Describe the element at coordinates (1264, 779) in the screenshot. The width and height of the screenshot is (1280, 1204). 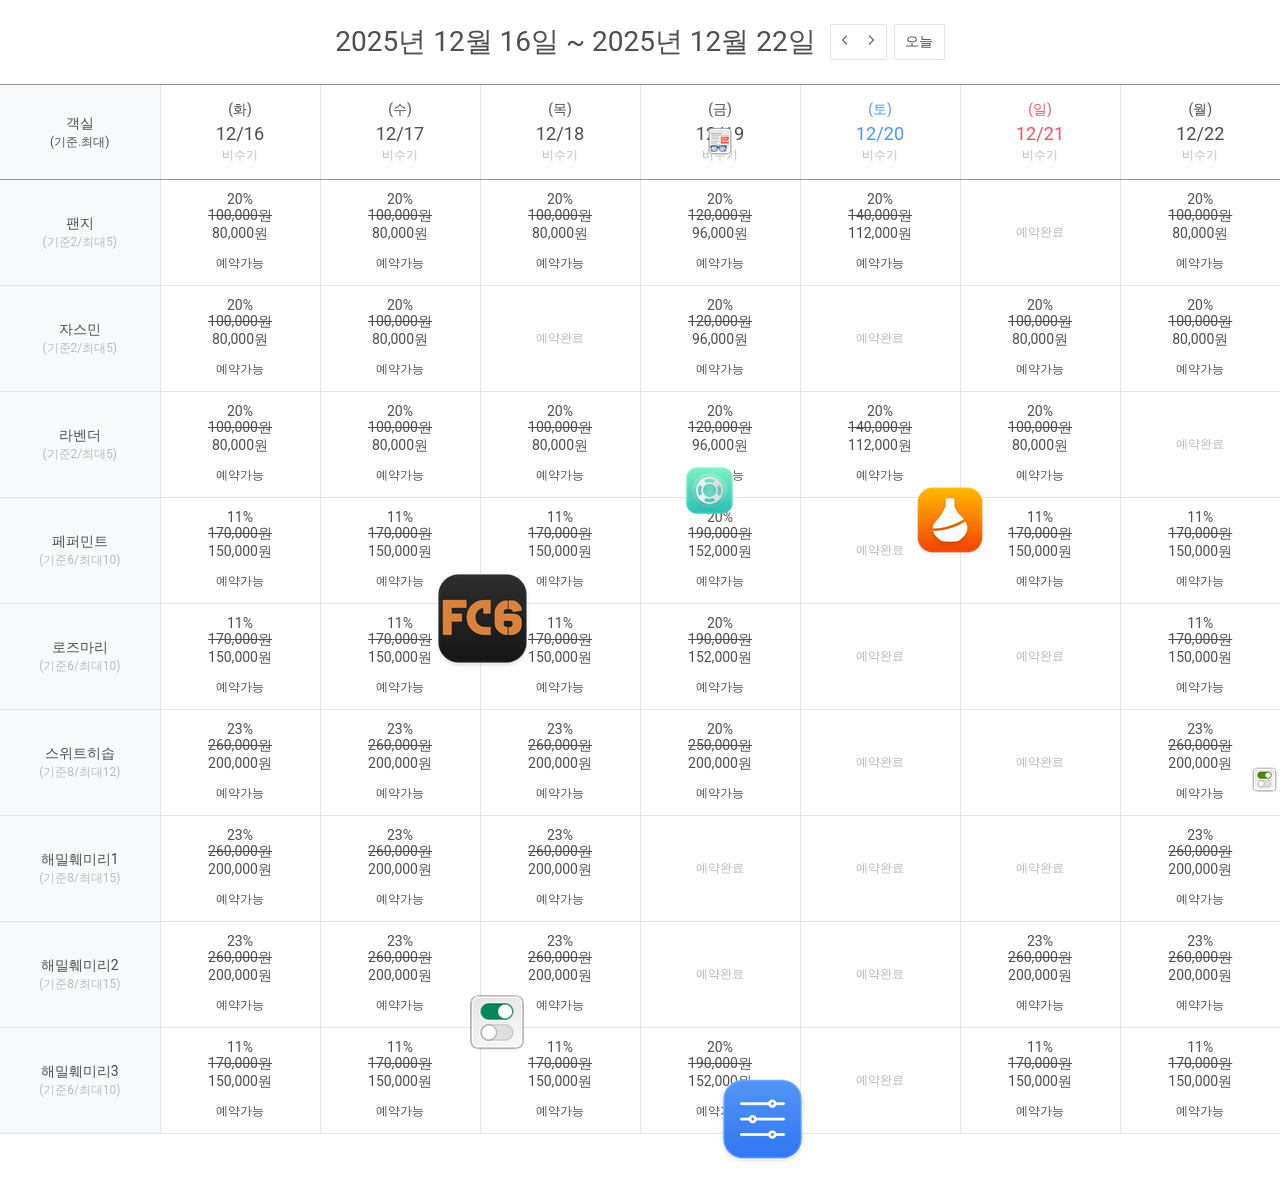
I see `open gnome tweaks to customize system settings` at that location.